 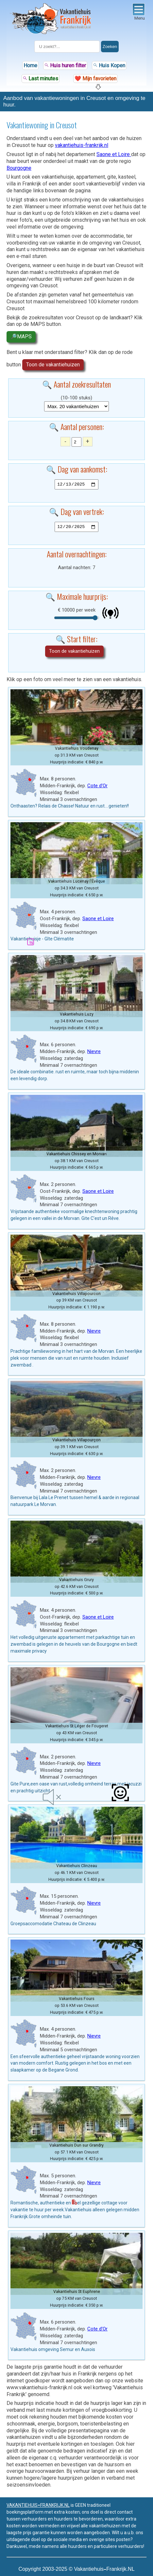 I want to click on indicates a TypeScript file or project, so click(x=30, y=942).